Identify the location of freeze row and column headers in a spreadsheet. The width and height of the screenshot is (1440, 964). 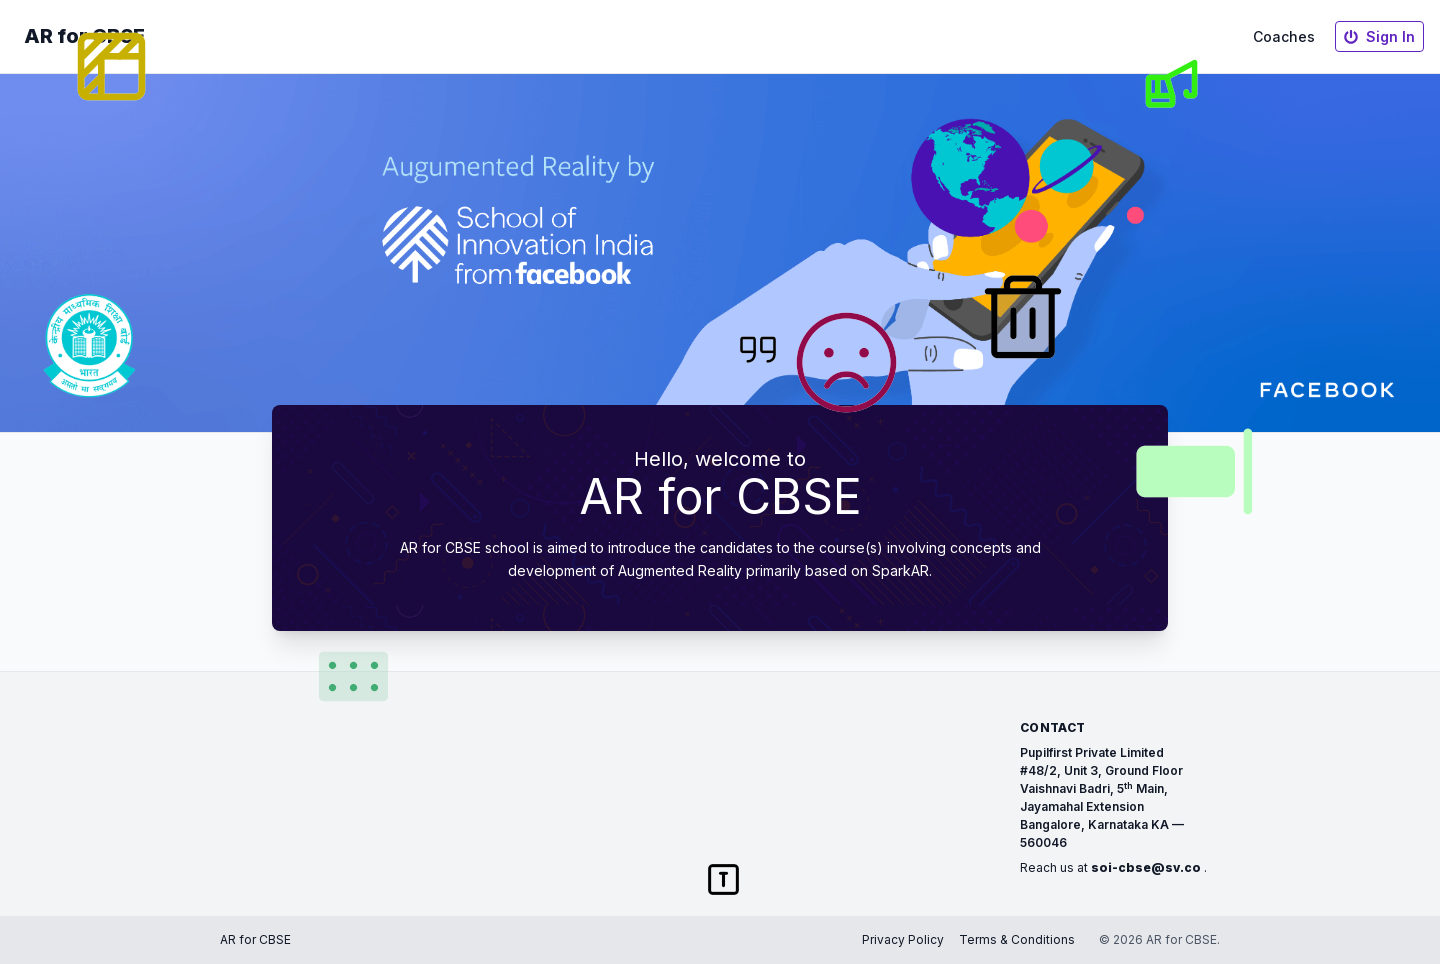
(111, 66).